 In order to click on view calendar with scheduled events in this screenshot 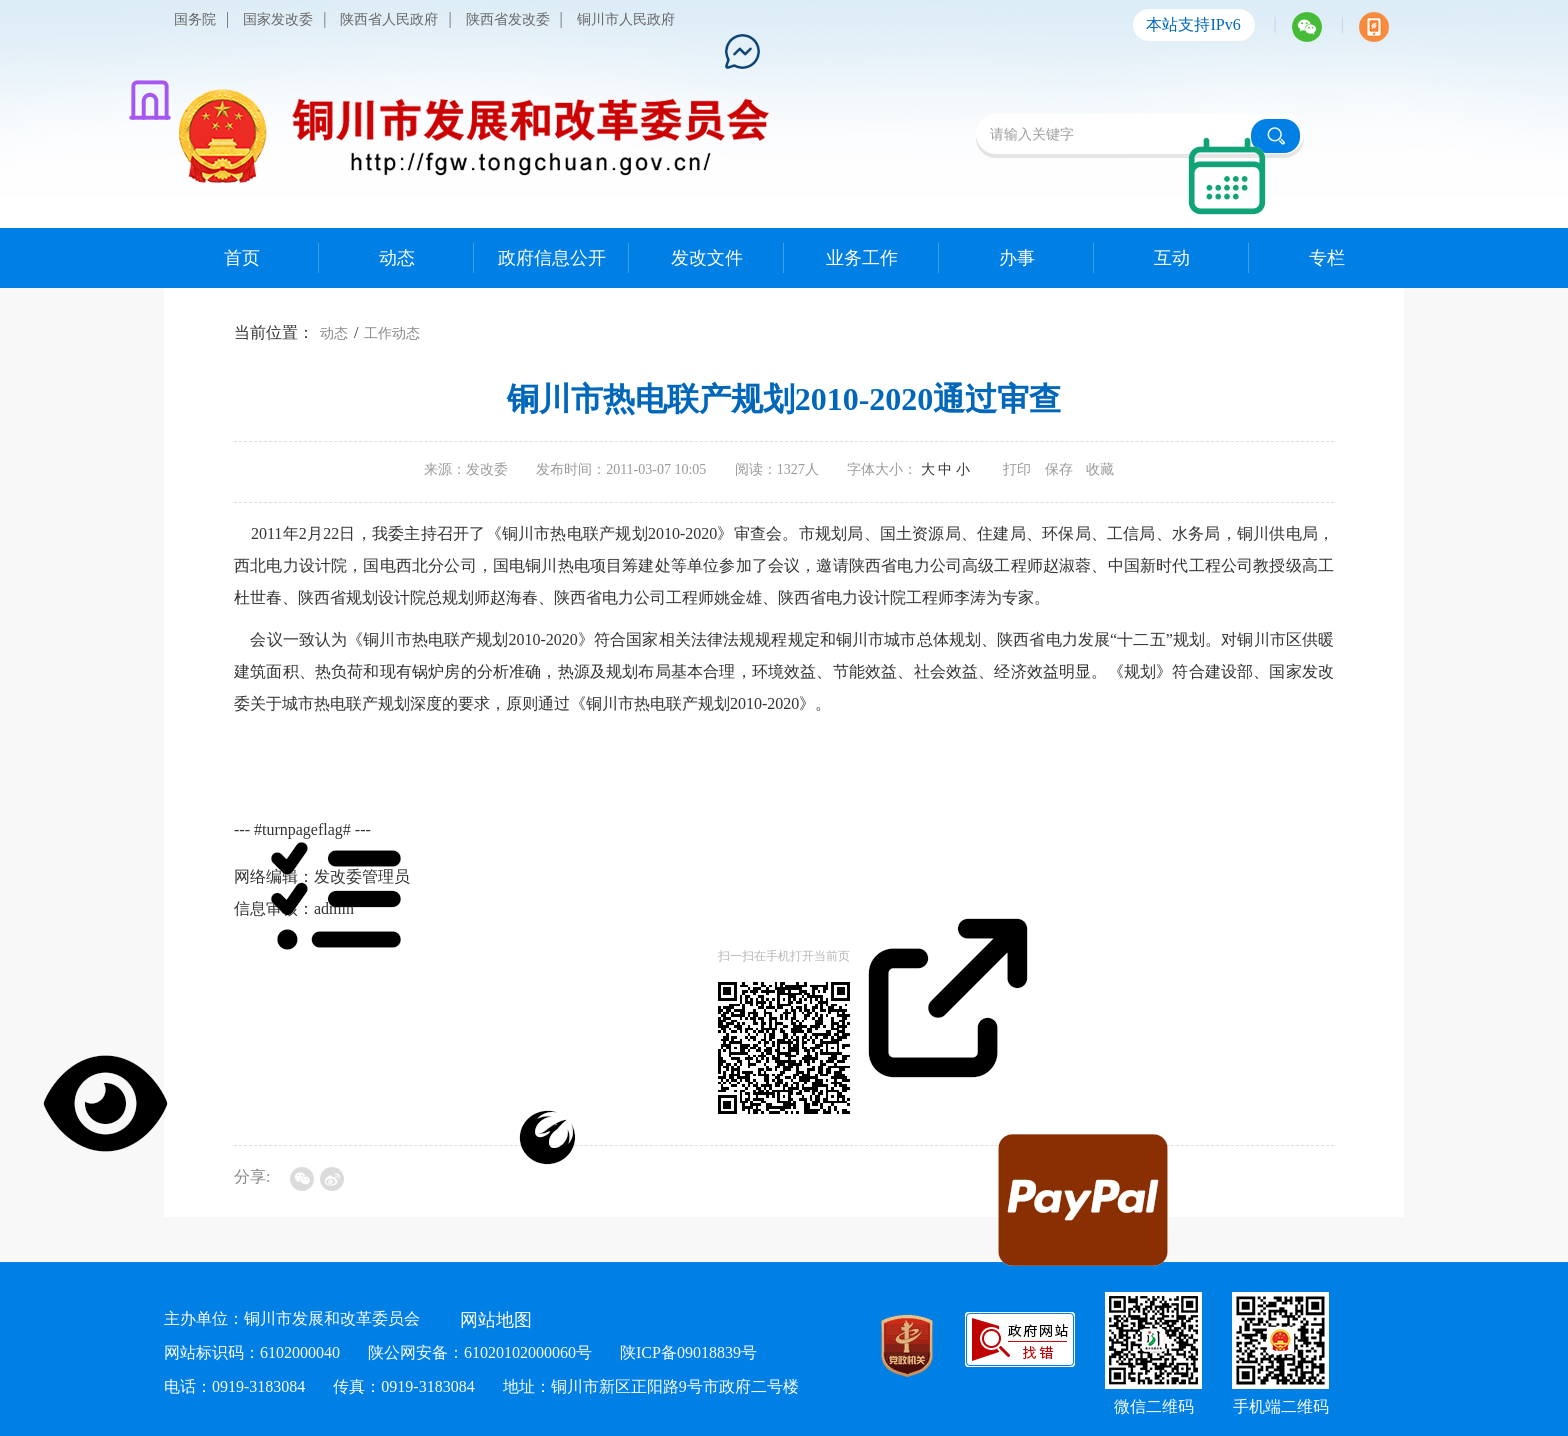, I will do `click(1227, 176)`.